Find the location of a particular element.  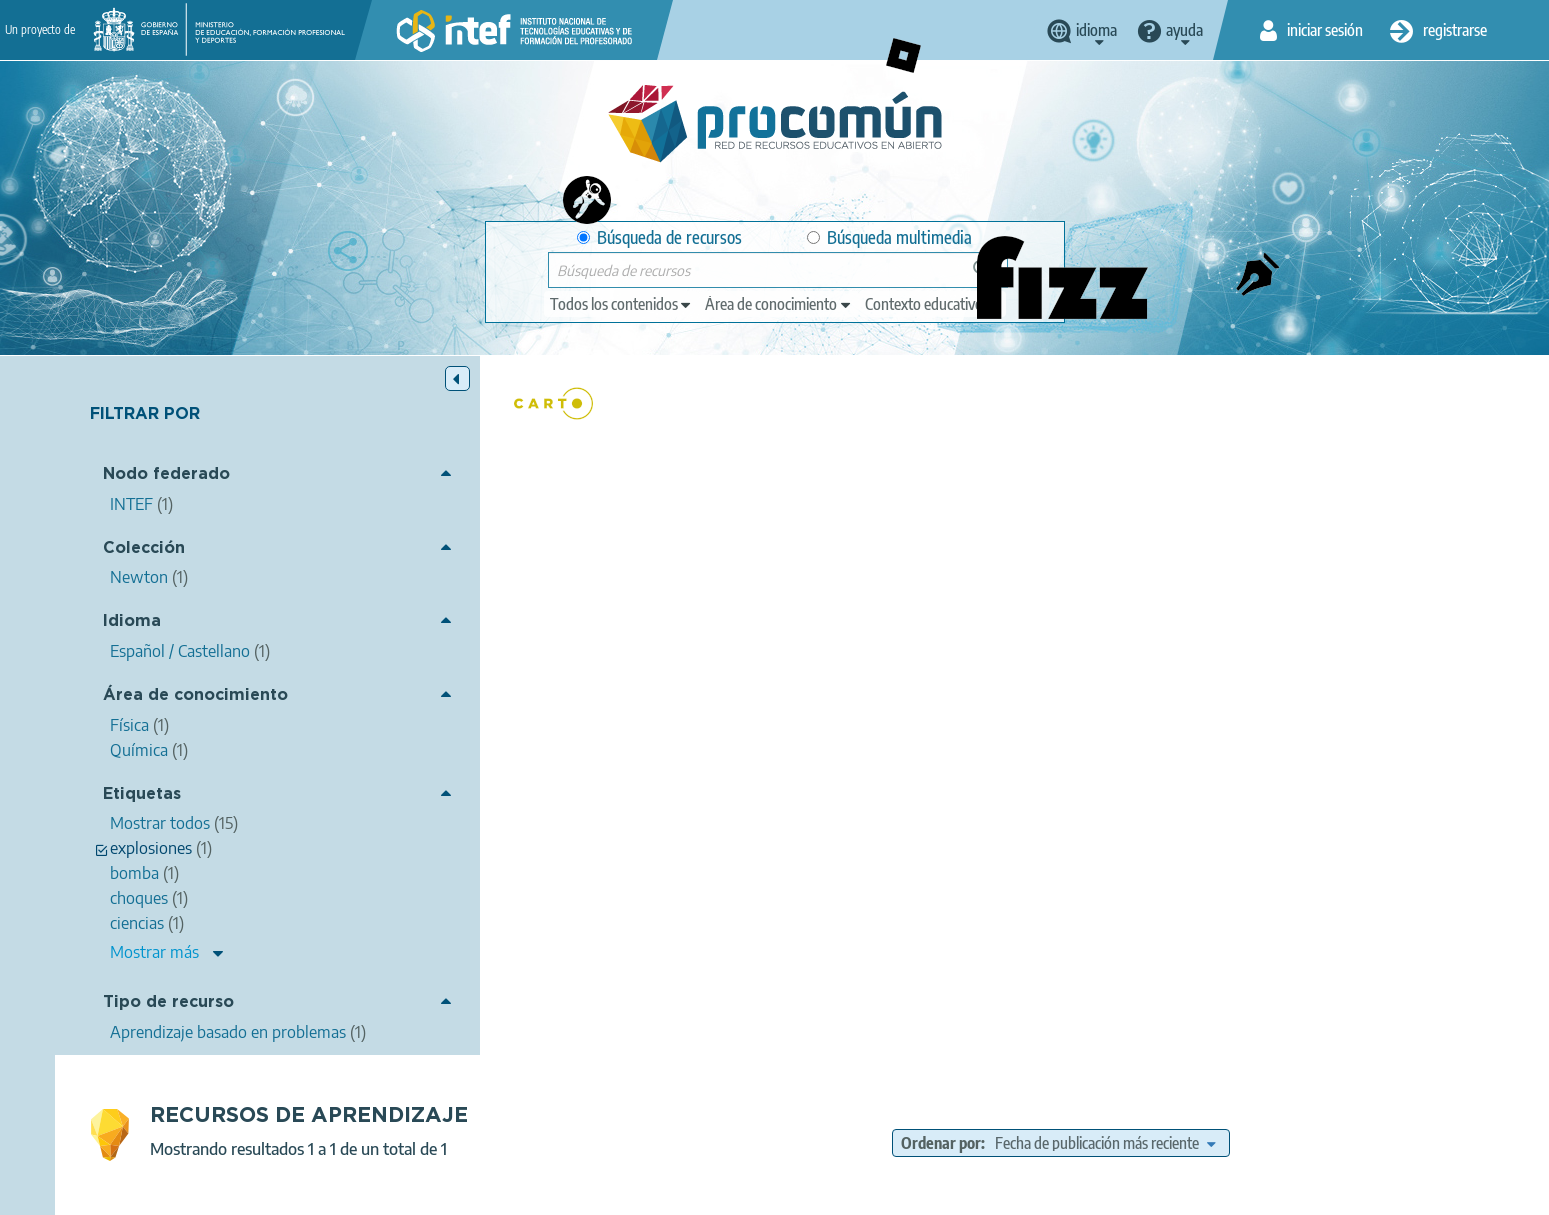

fizz app or service logo is located at coordinates (1062, 277).